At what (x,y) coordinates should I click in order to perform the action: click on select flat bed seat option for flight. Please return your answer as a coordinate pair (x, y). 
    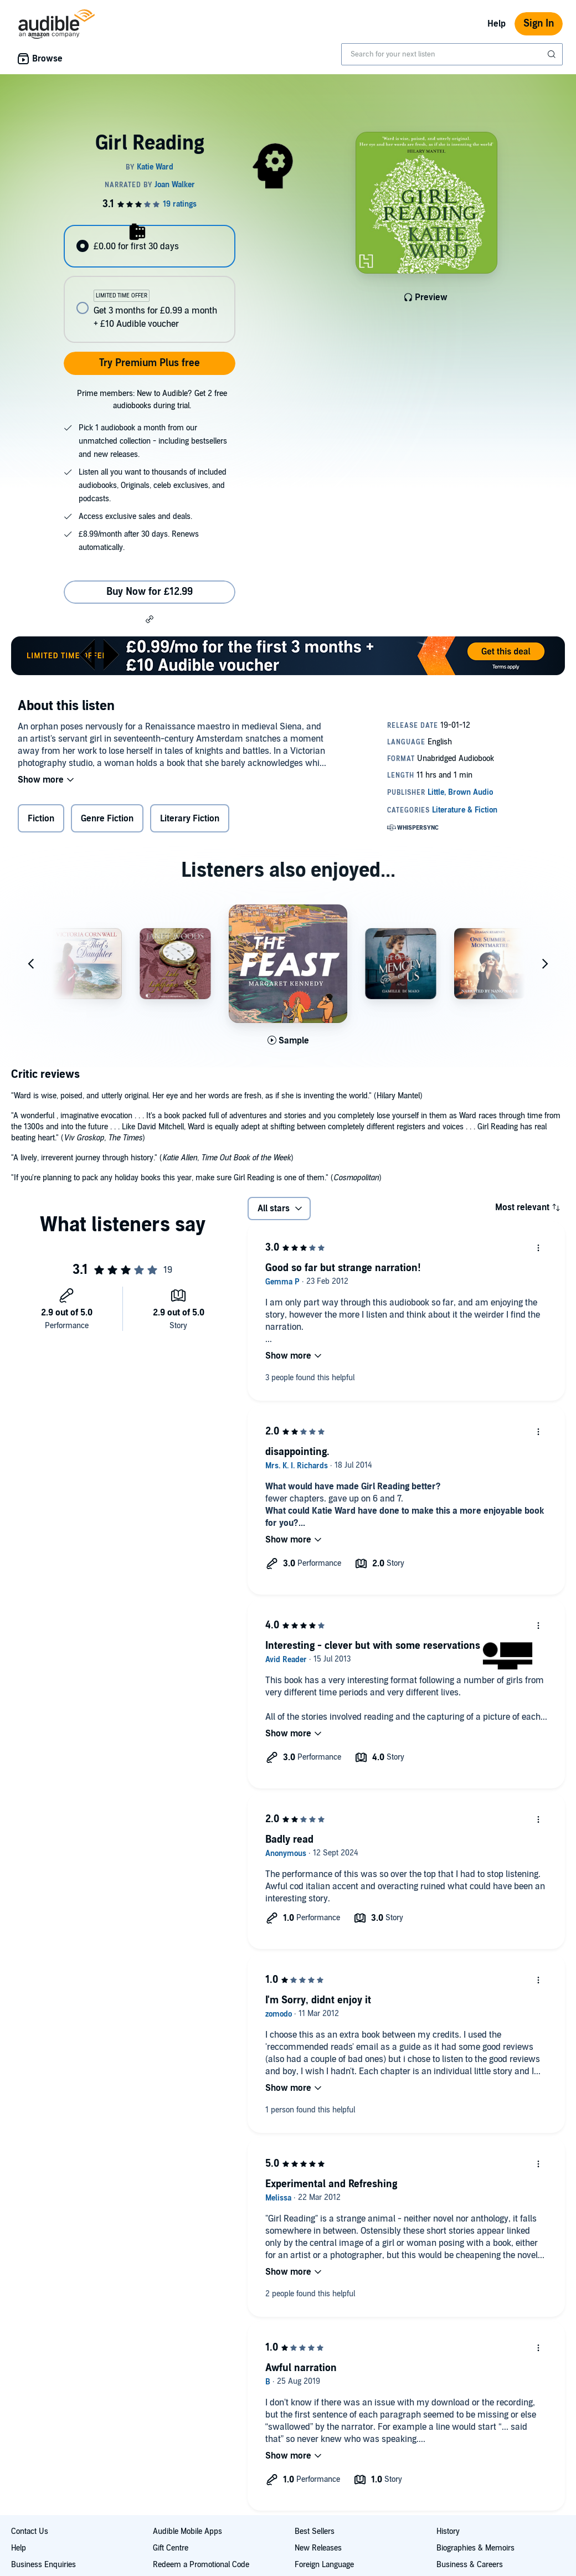
    Looking at the image, I should click on (507, 1654).